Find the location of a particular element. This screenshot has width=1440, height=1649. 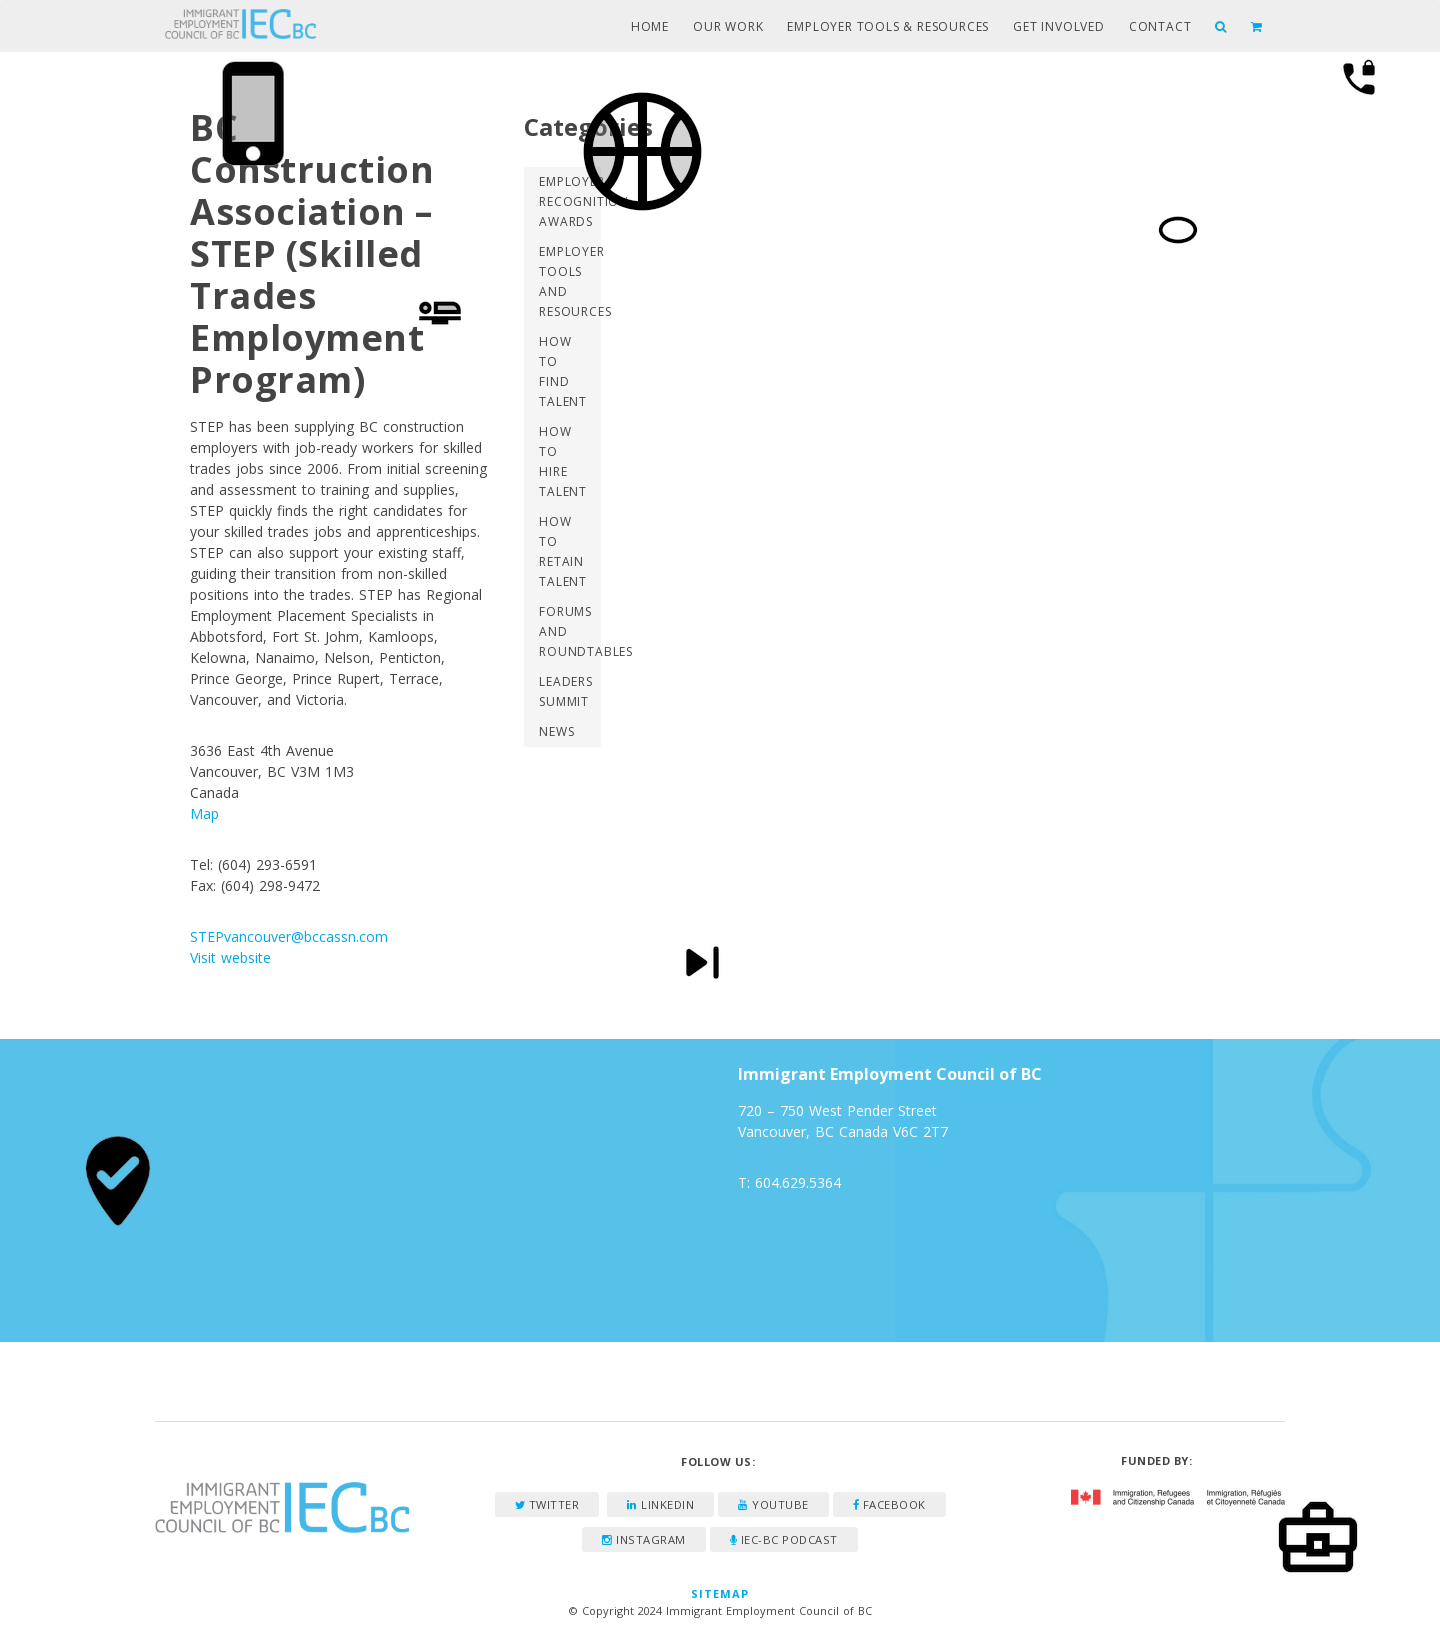

indicates mobile device or smartphone is located at coordinates (255, 113).